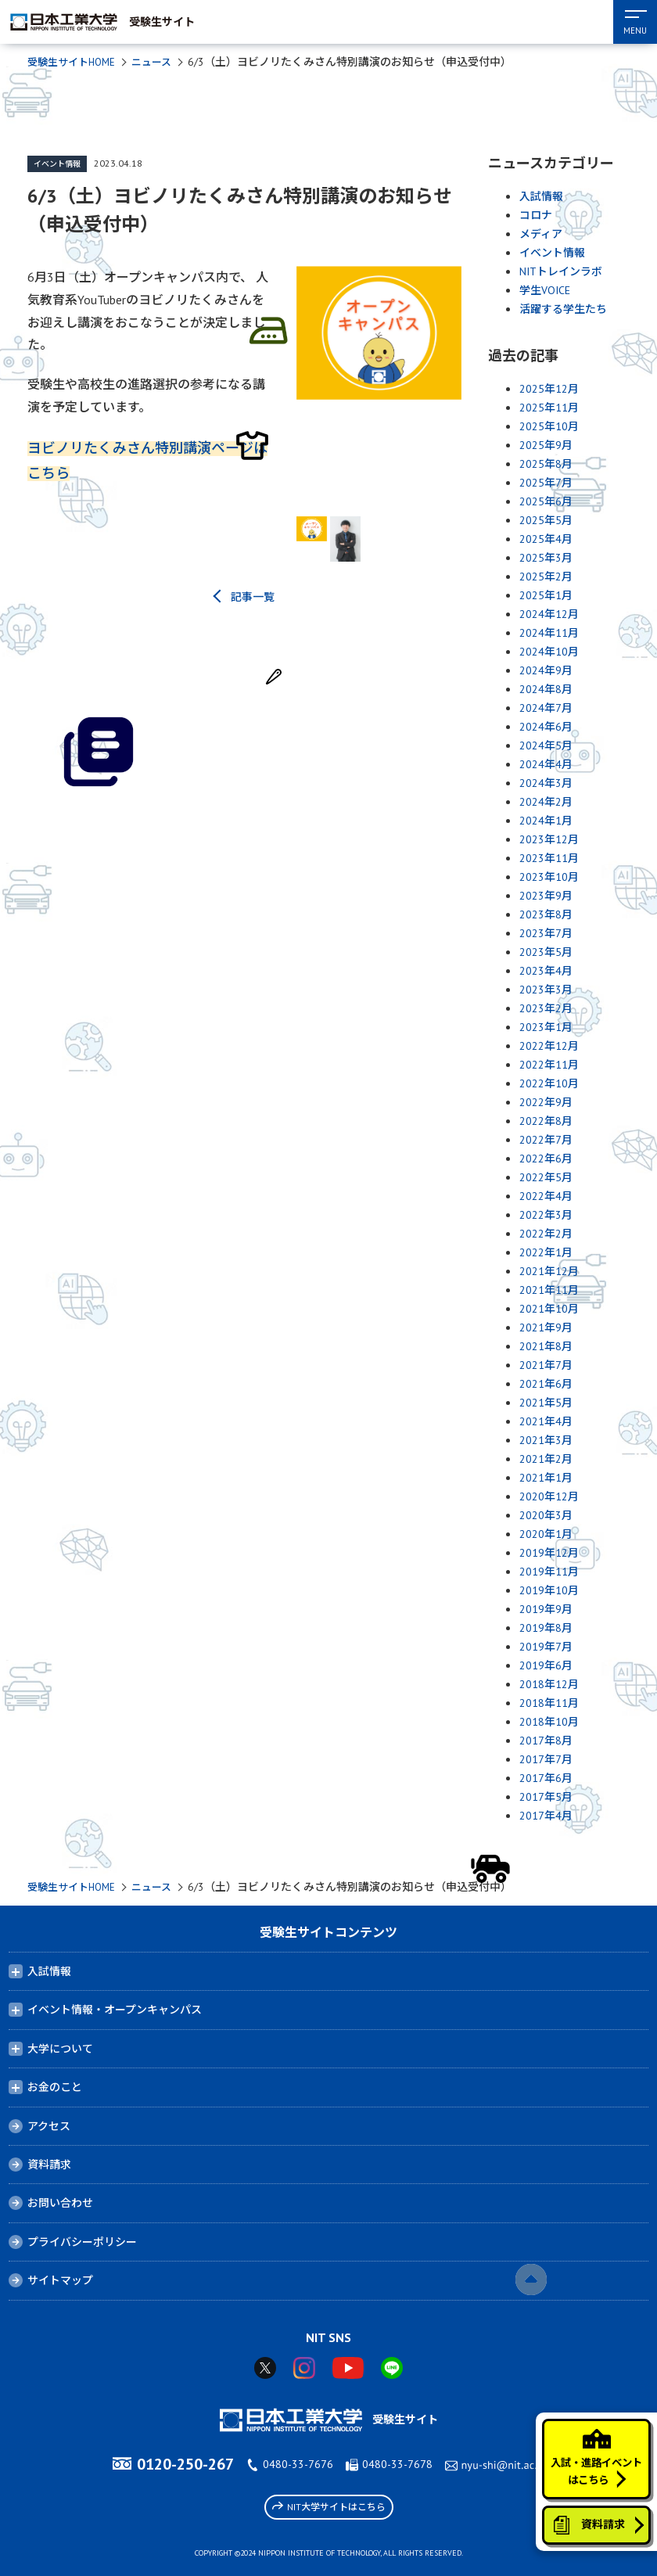 Image resolution: width=657 pixels, height=2576 pixels. I want to click on browse clothing or apparel items, so click(252, 445).